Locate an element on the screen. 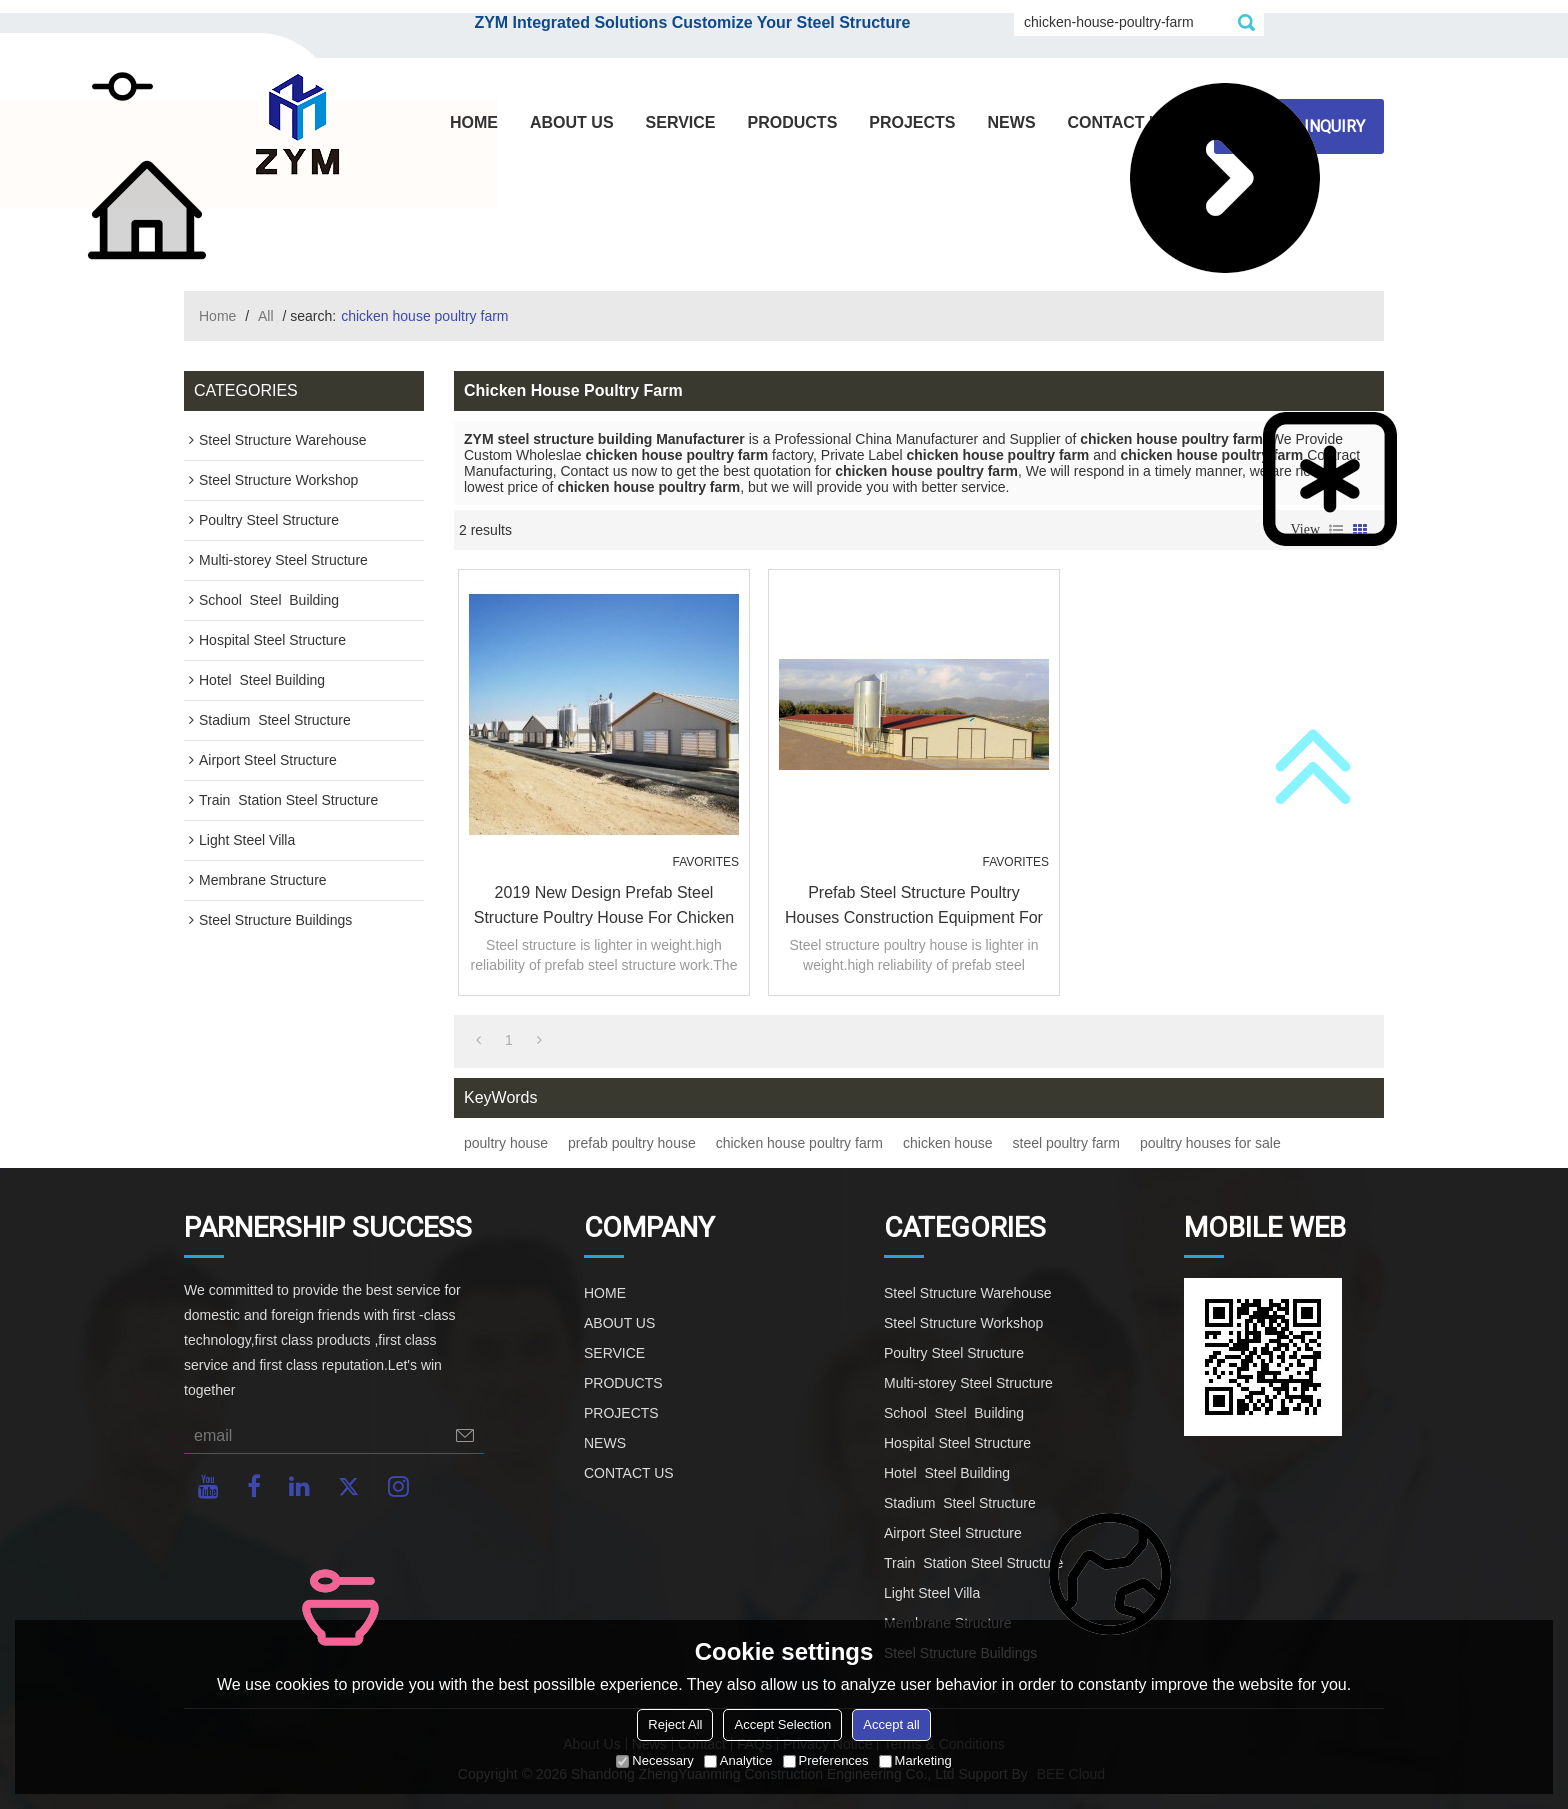 Image resolution: width=1568 pixels, height=1809 pixels. switch to eastern hemisphere region is located at coordinates (1110, 1574).